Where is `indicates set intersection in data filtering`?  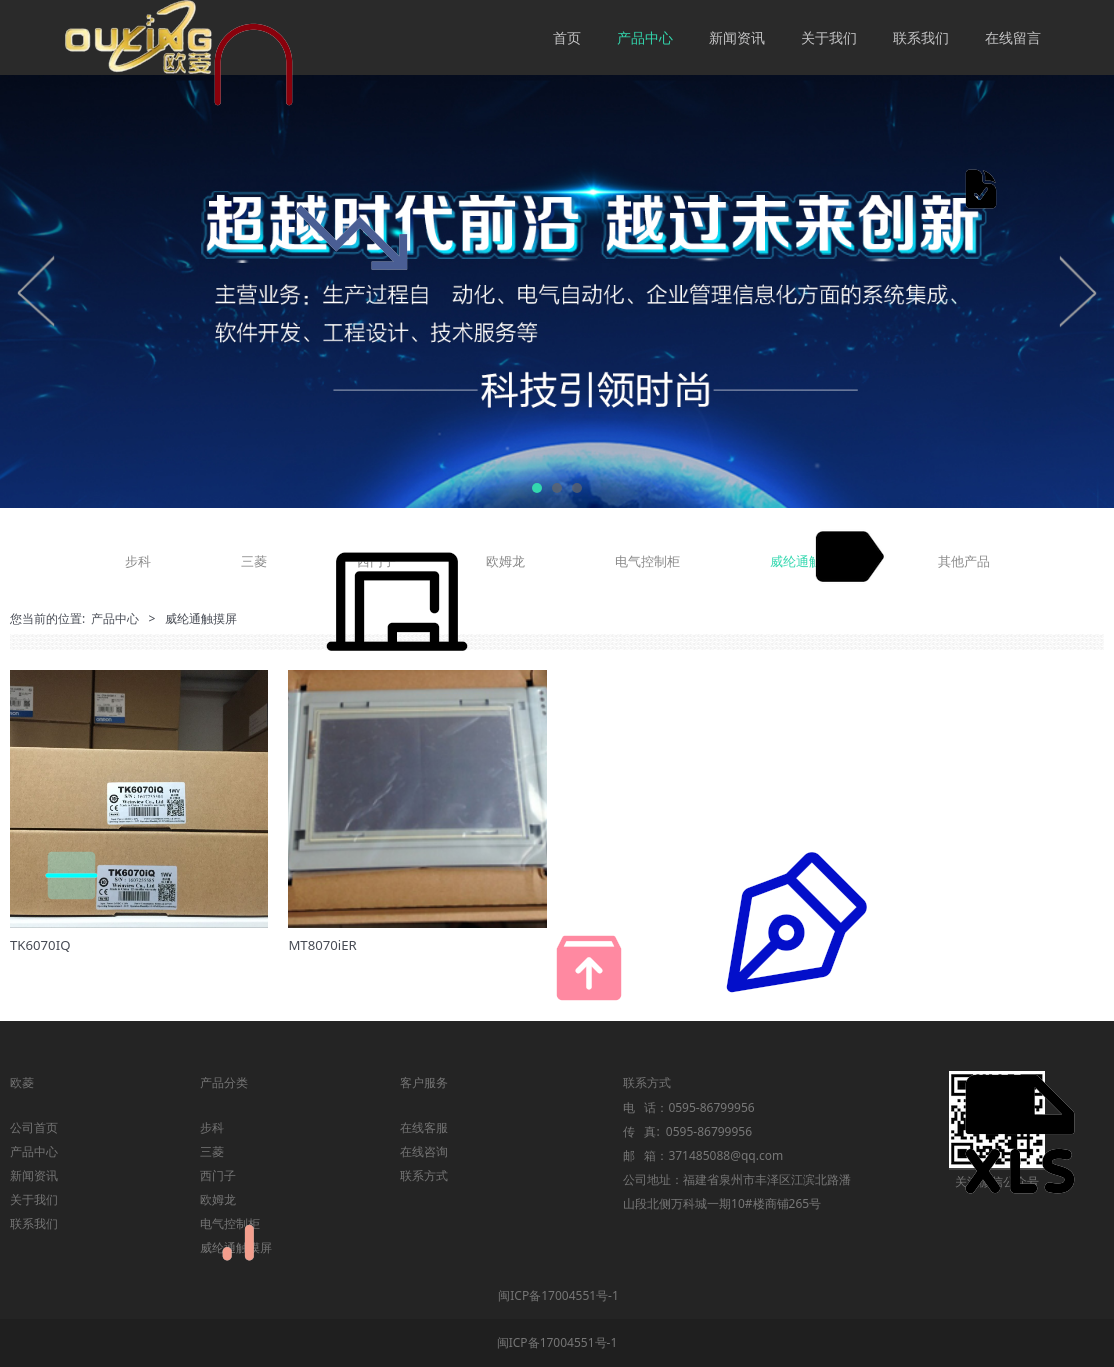 indicates set intersection in data filtering is located at coordinates (253, 66).